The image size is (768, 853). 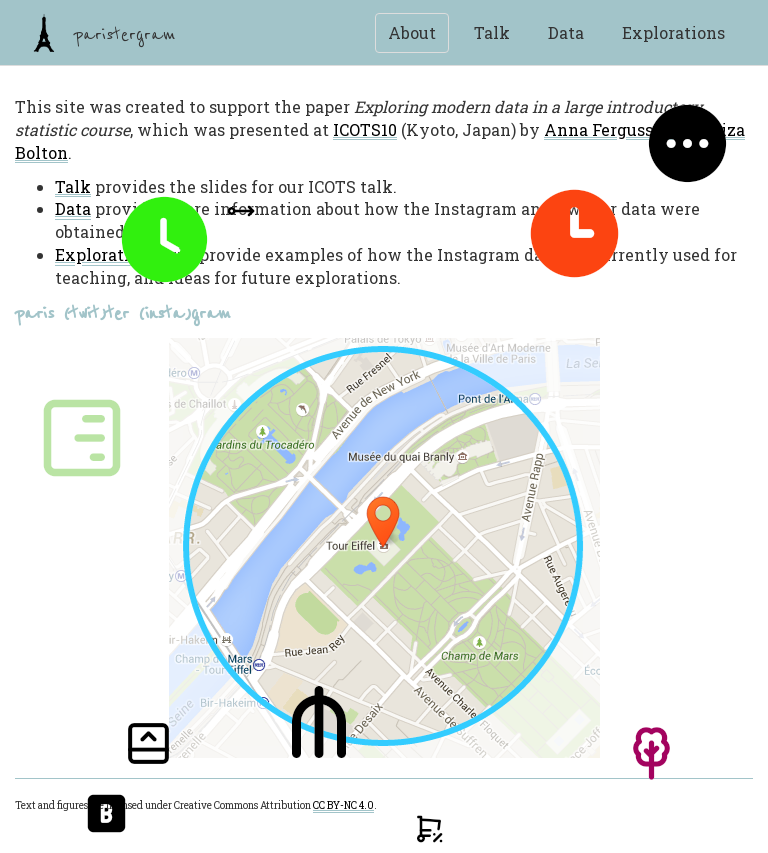 What do you see at coordinates (687, 143) in the screenshot?
I see `access more options or actions` at bounding box center [687, 143].